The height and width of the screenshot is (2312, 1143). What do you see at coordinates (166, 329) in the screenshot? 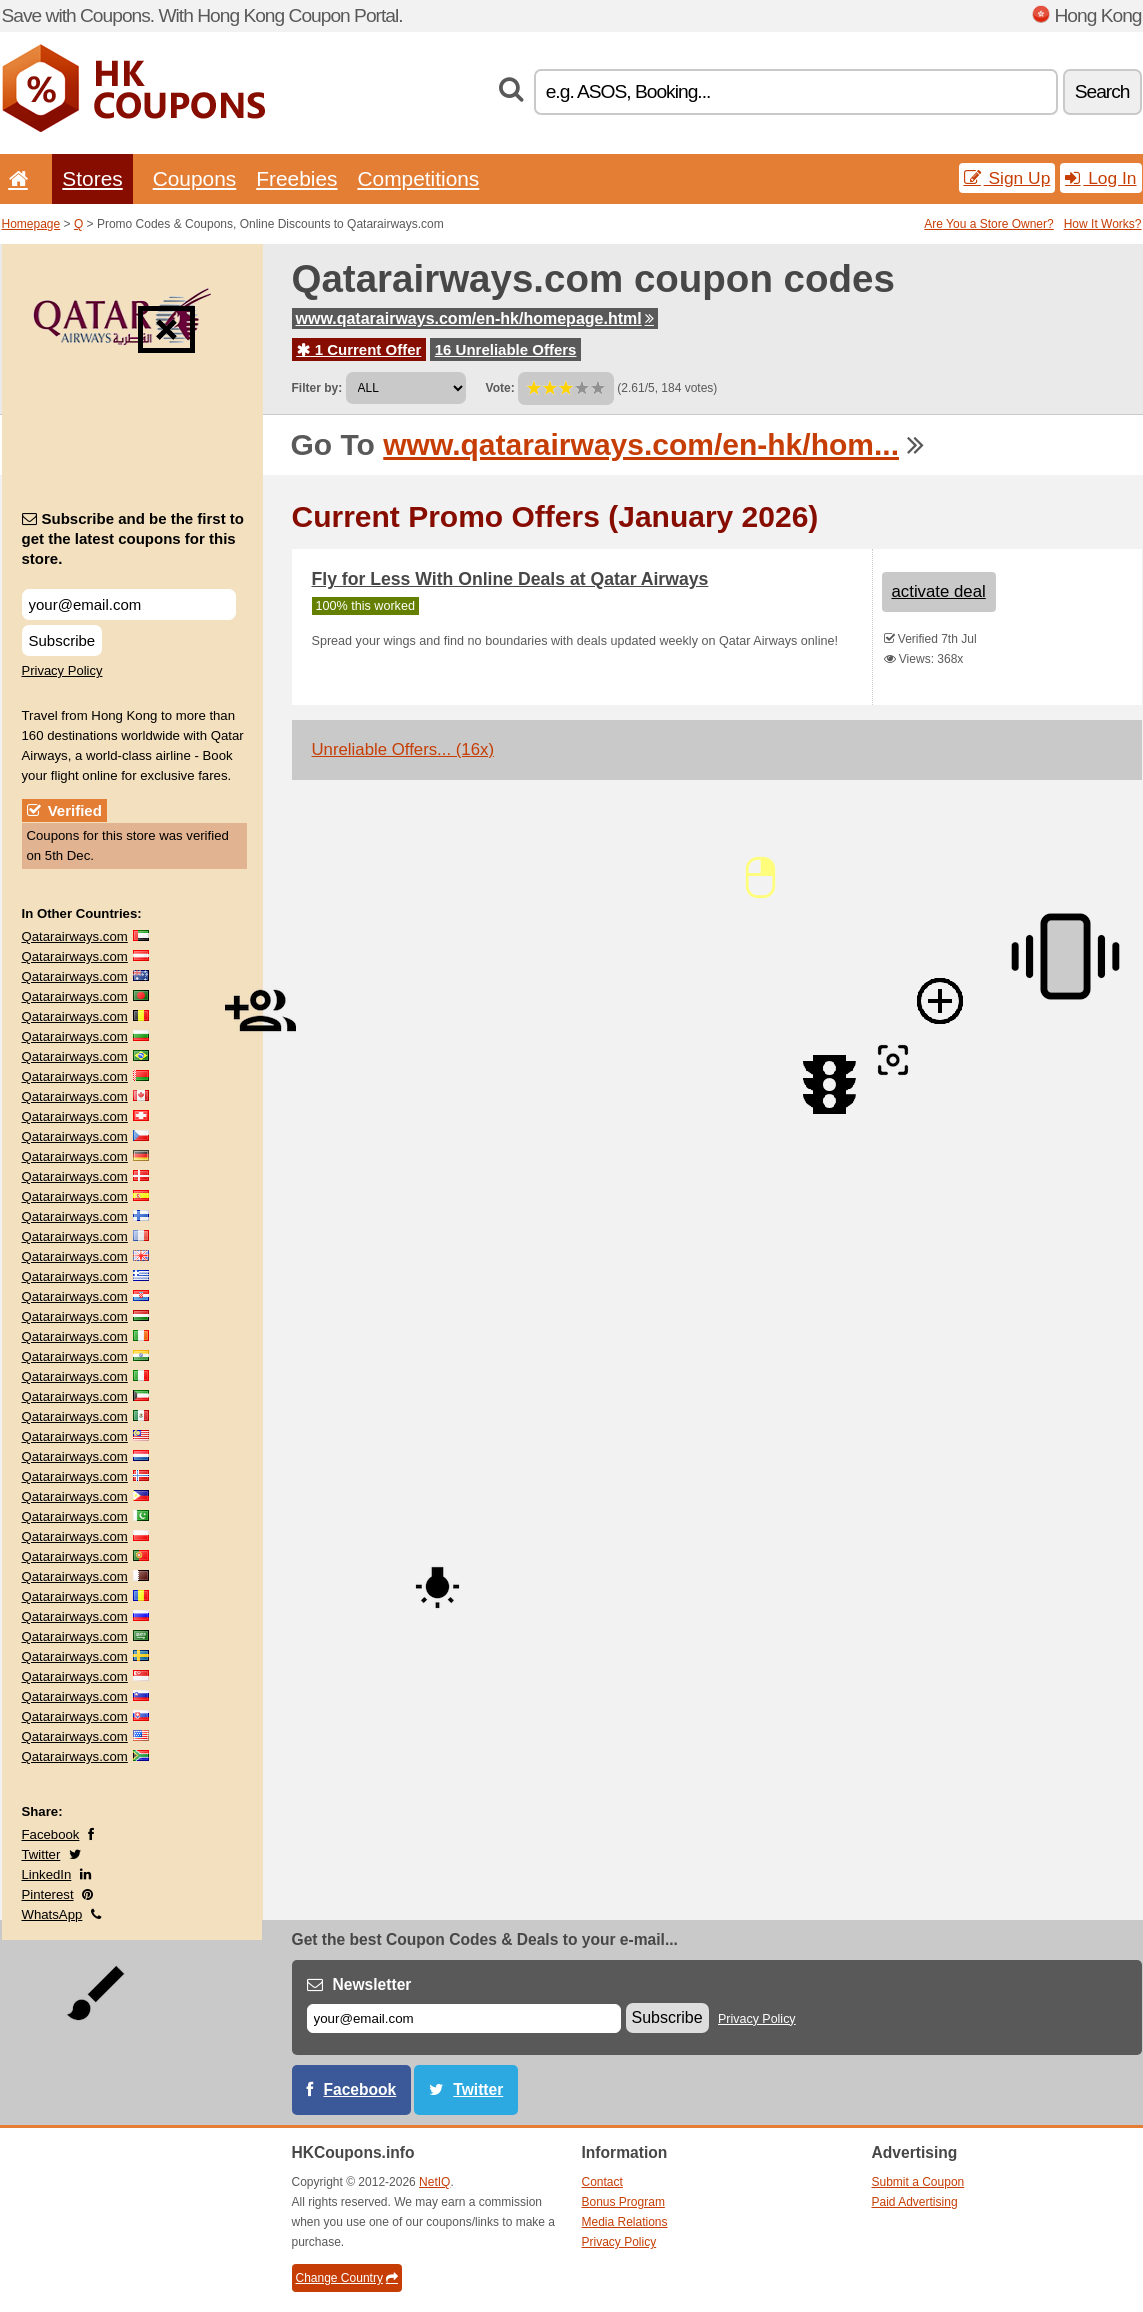
I see `cancel or close a presentation` at bounding box center [166, 329].